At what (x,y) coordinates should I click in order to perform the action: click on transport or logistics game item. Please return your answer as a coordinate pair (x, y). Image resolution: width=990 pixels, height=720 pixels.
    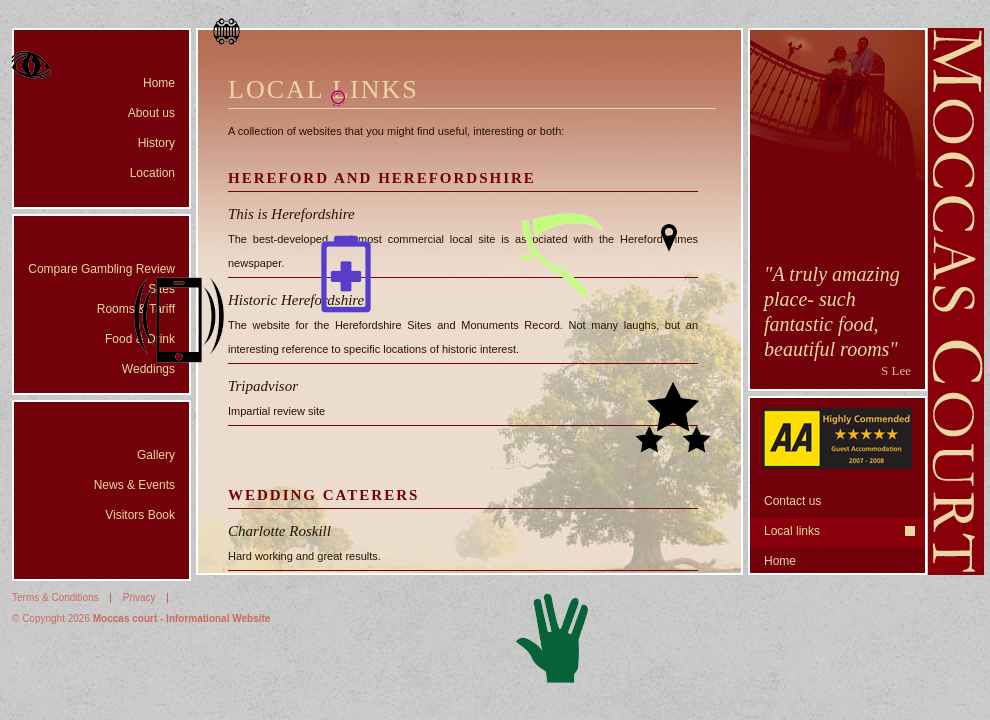
    Looking at the image, I should click on (226, 31).